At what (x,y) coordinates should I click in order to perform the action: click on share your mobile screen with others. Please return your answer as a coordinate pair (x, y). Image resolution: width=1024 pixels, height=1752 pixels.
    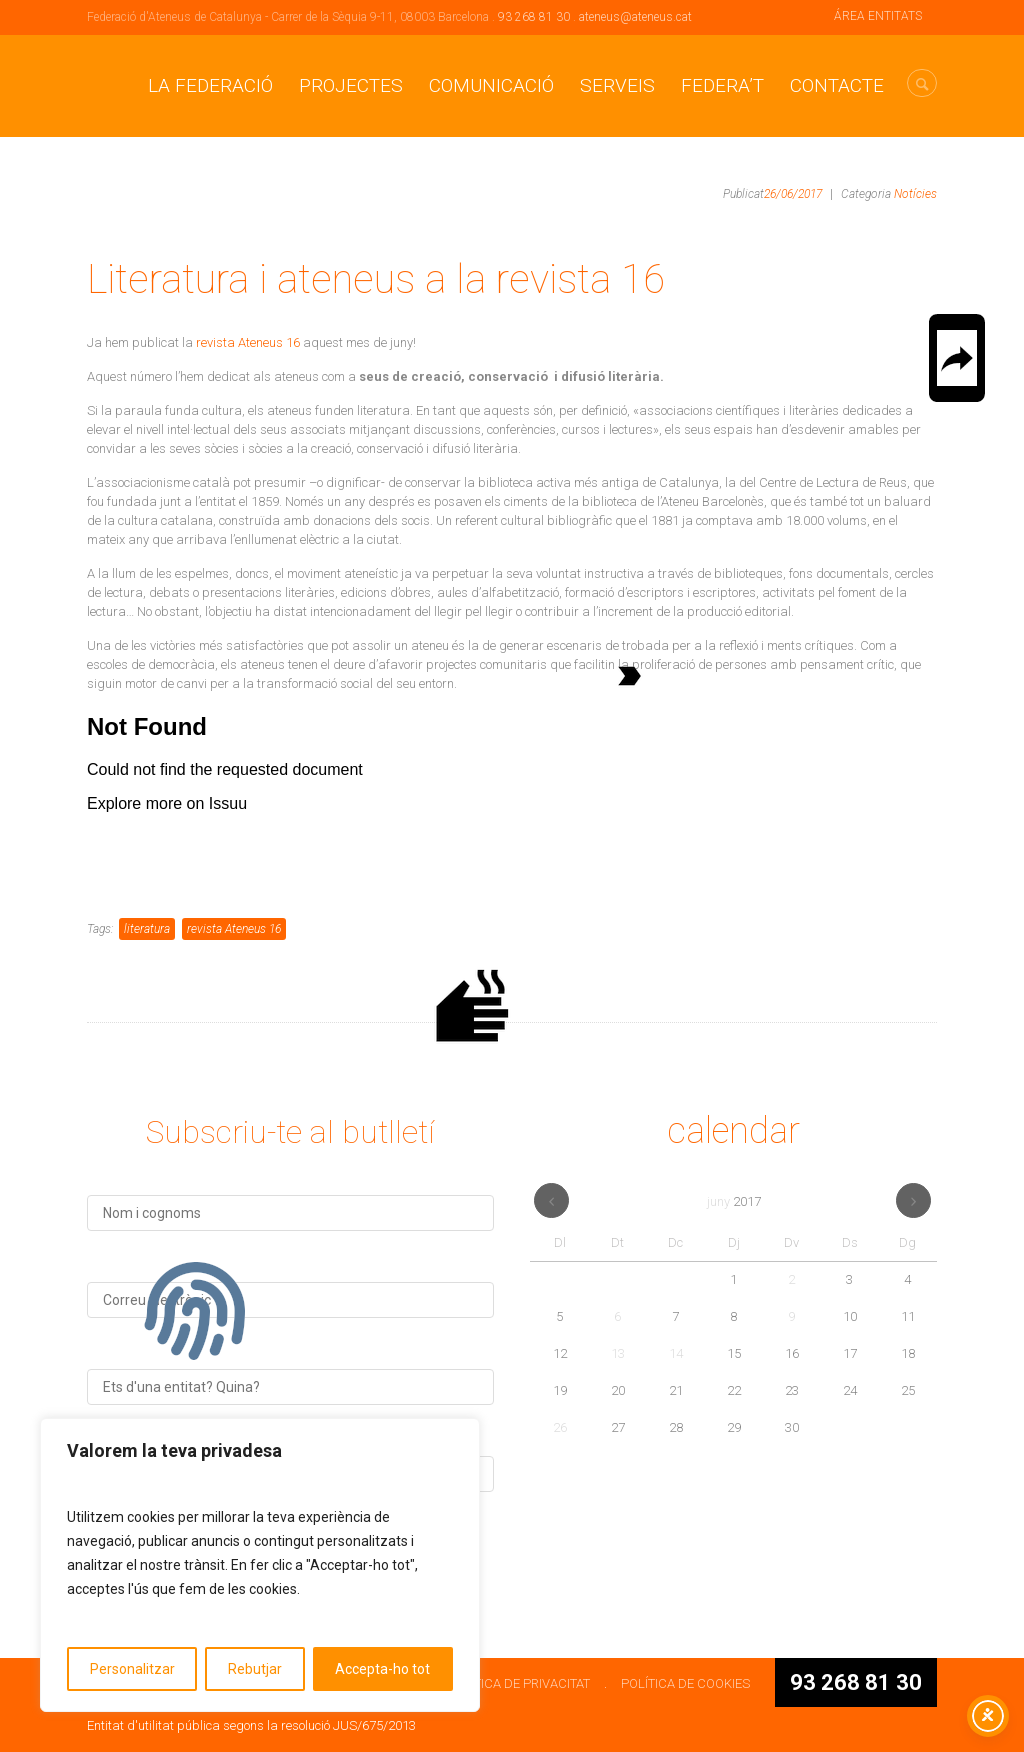
    Looking at the image, I should click on (957, 358).